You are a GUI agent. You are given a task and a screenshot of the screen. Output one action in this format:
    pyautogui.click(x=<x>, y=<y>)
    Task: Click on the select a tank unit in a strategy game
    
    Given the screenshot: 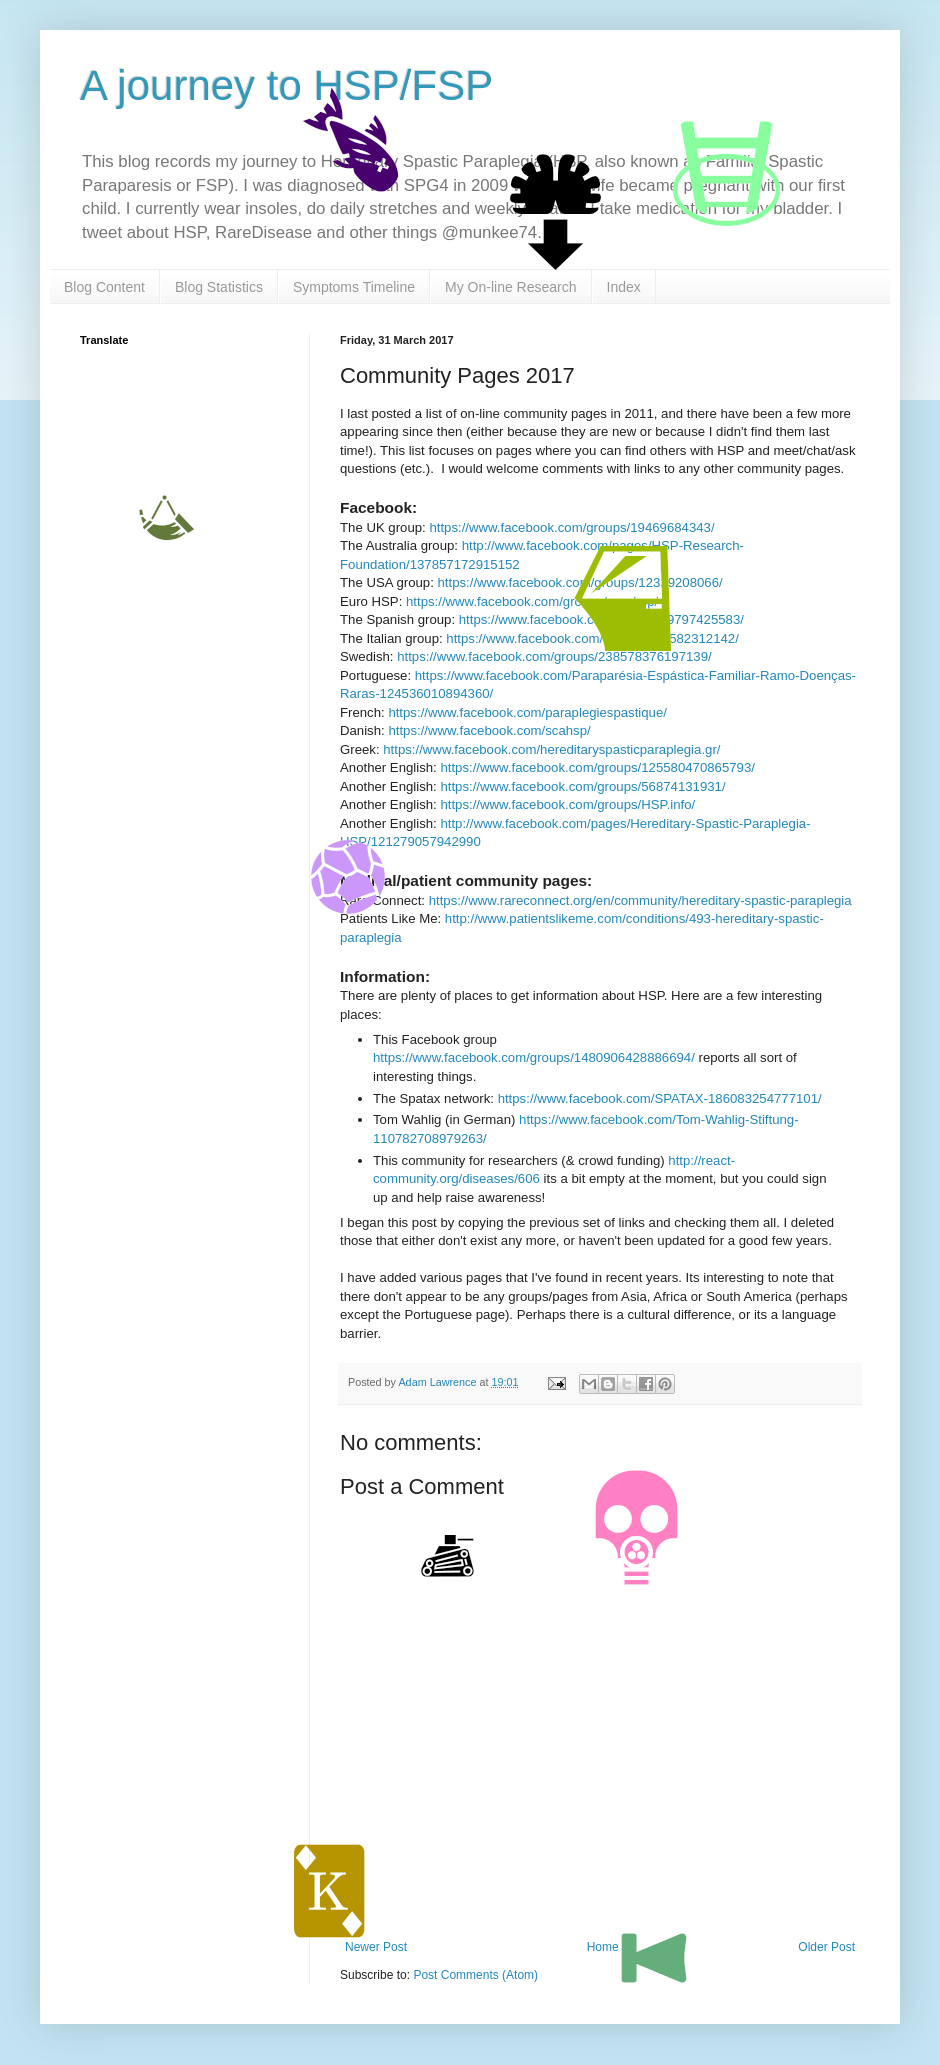 What is the action you would take?
    pyautogui.click(x=447, y=1552)
    